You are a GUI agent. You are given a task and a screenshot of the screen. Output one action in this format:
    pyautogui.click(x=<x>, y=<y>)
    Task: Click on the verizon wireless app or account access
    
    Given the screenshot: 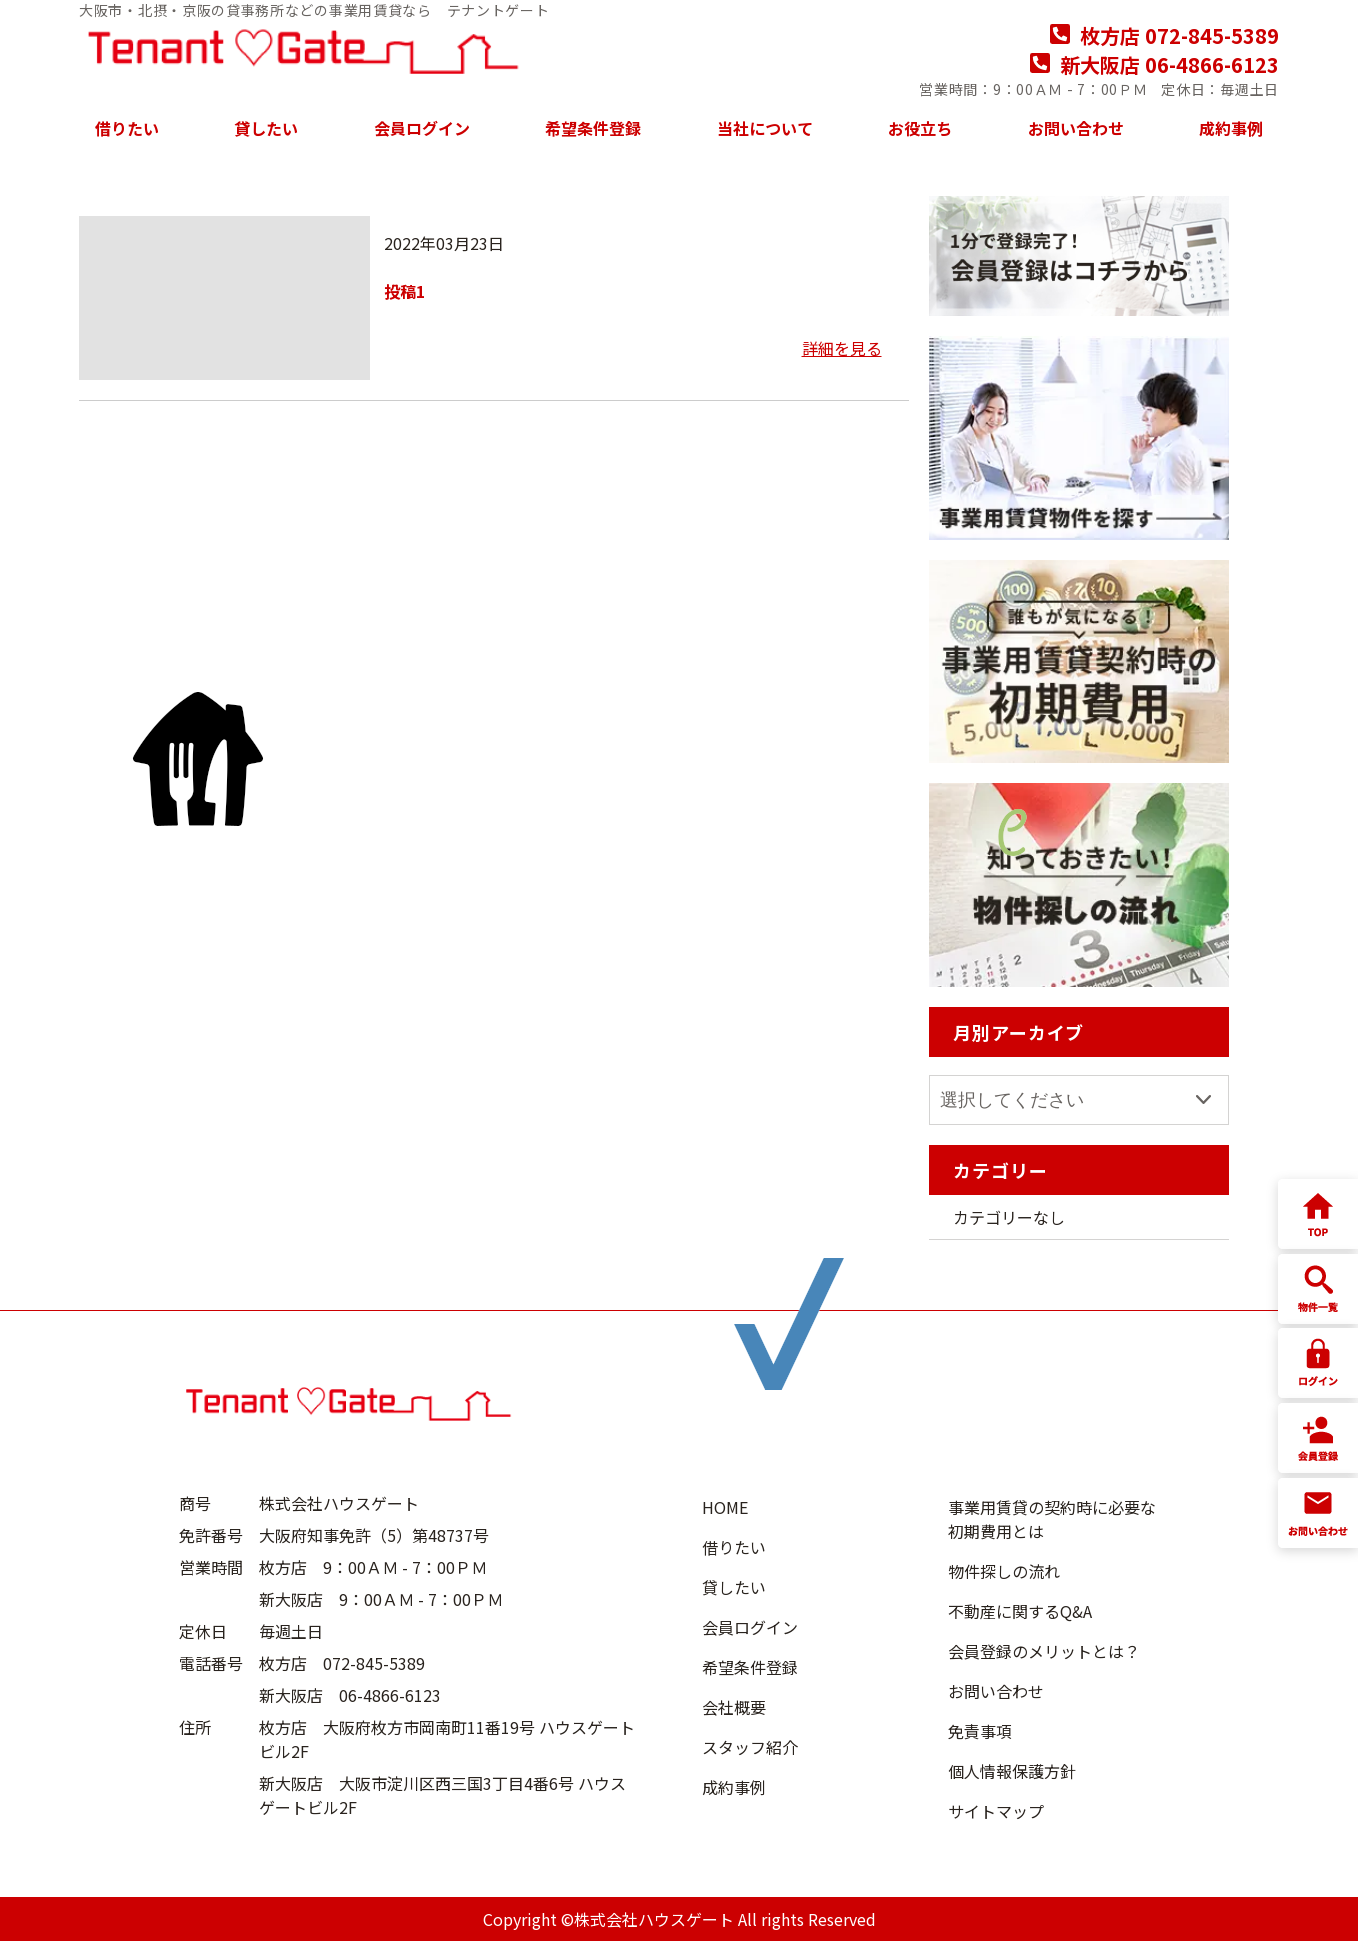 What is the action you would take?
    pyautogui.click(x=789, y=1324)
    